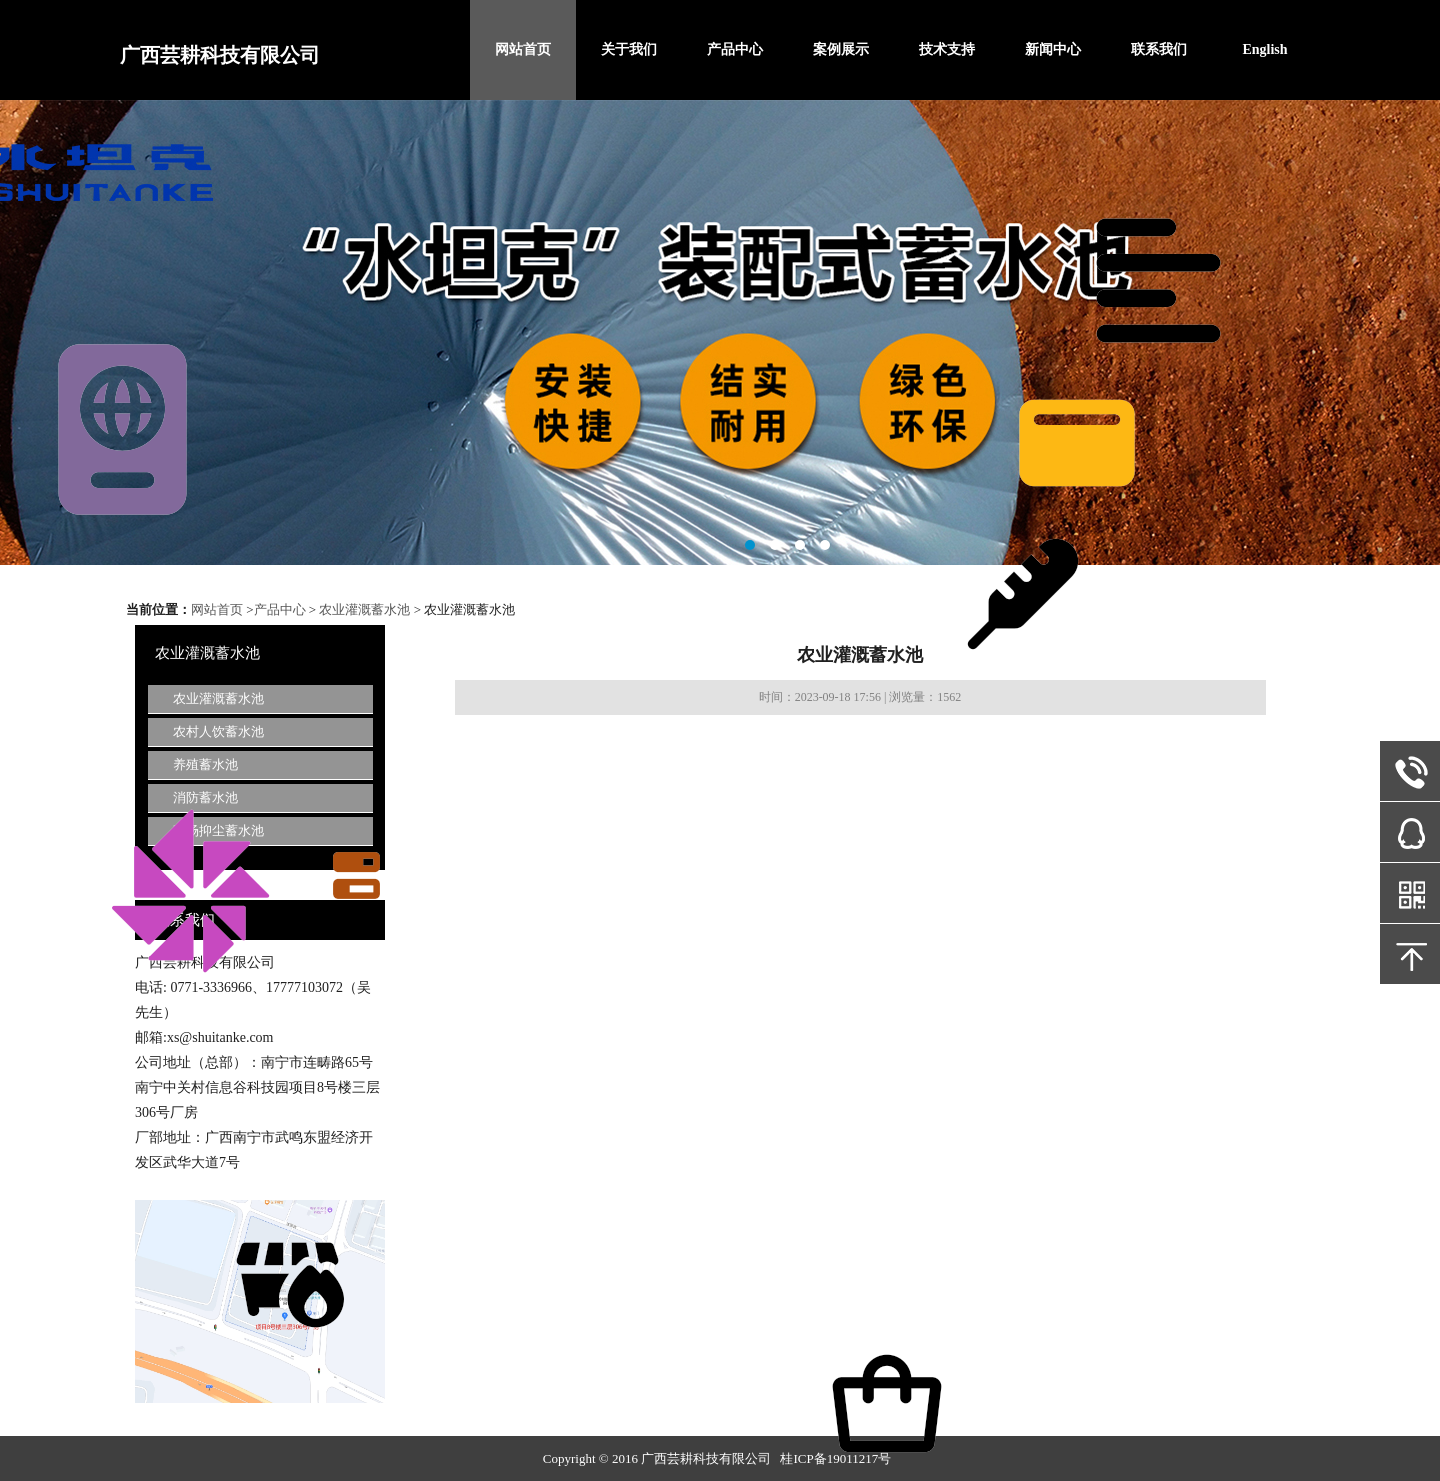 This screenshot has width=1440, height=1481. I want to click on view task or download progress, so click(356, 875).